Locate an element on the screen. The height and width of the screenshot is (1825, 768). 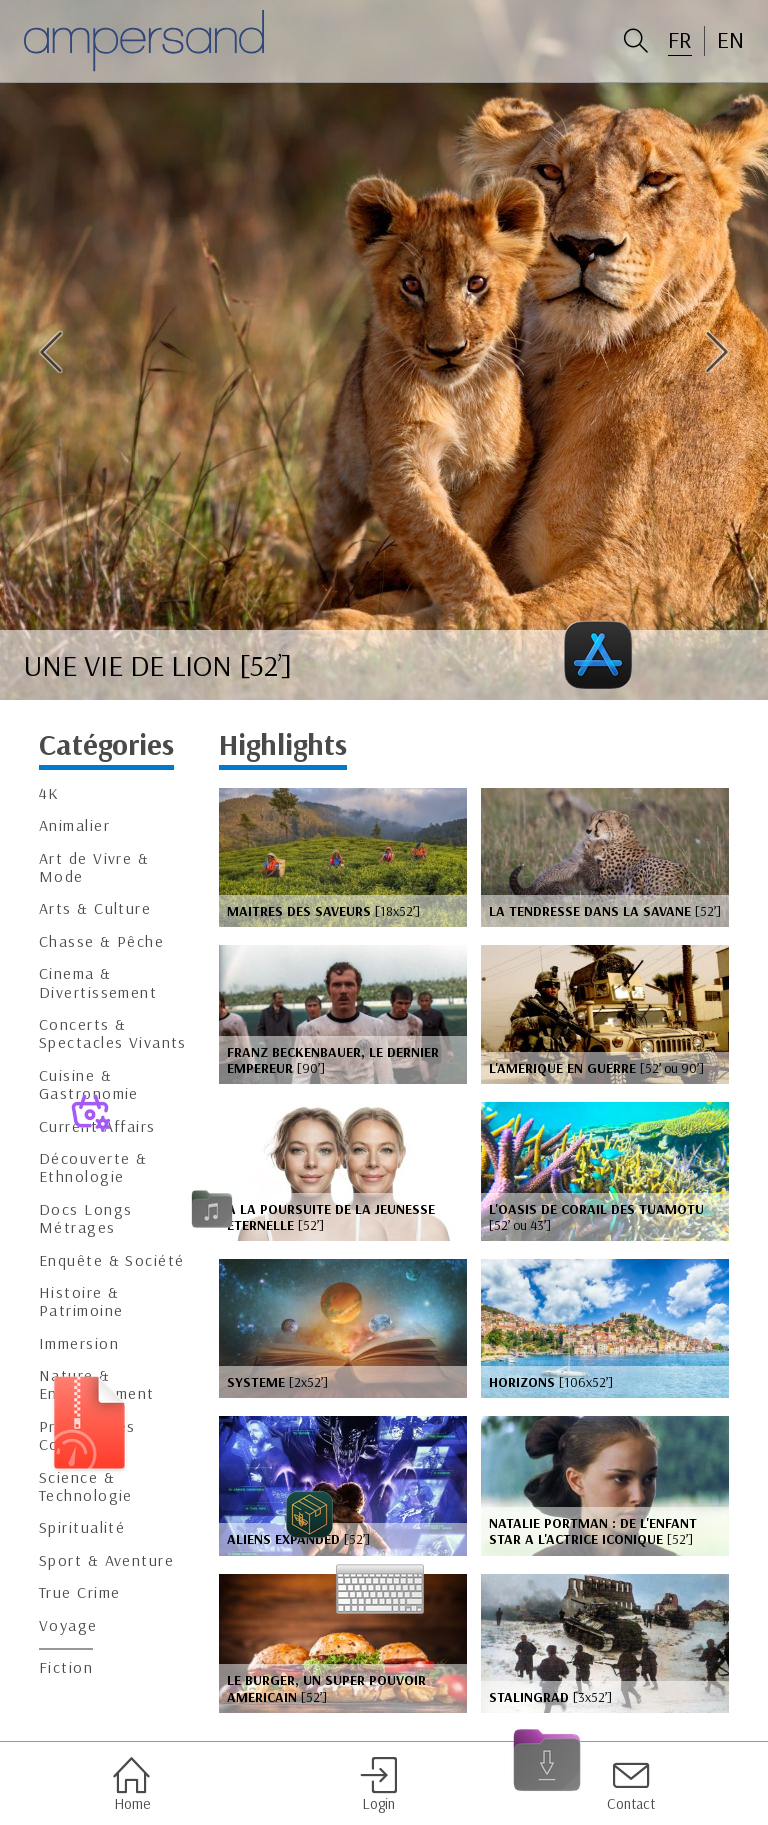
open bee package manager application is located at coordinates (309, 1514).